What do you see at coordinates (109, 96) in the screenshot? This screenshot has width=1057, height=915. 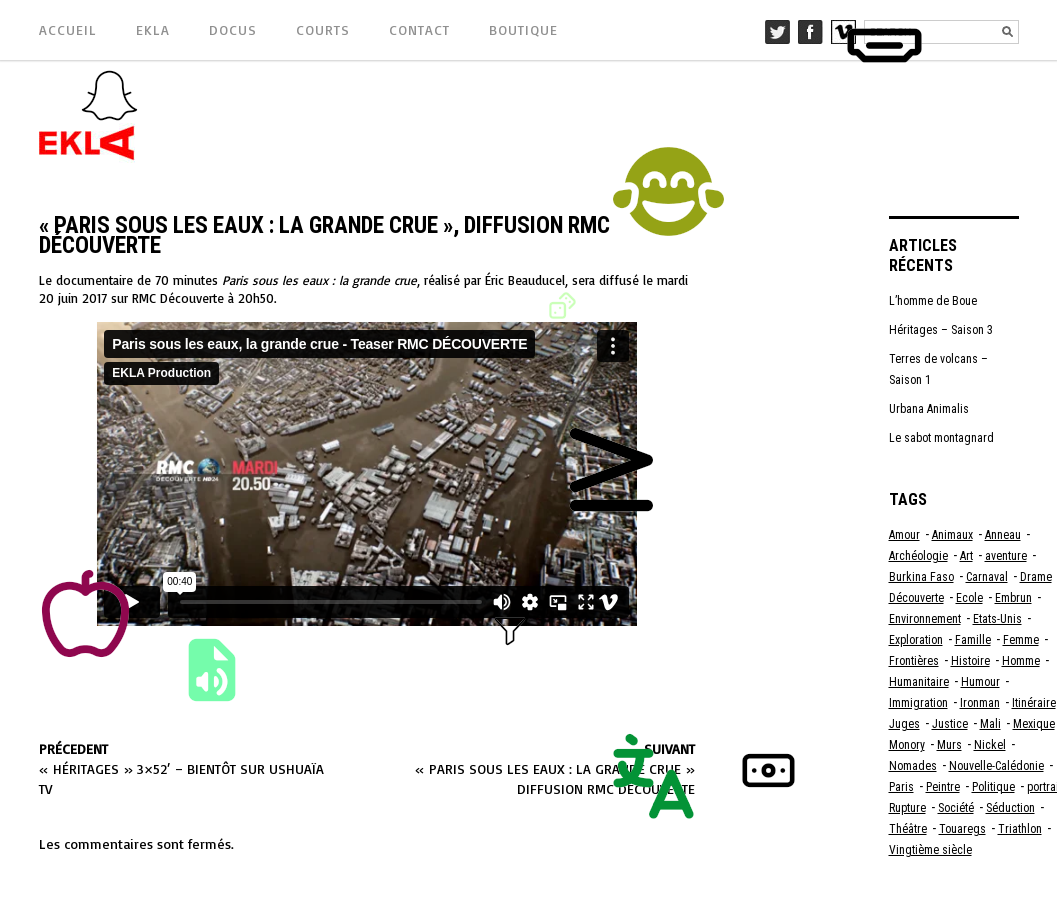 I see `open Snapchat app` at bounding box center [109, 96].